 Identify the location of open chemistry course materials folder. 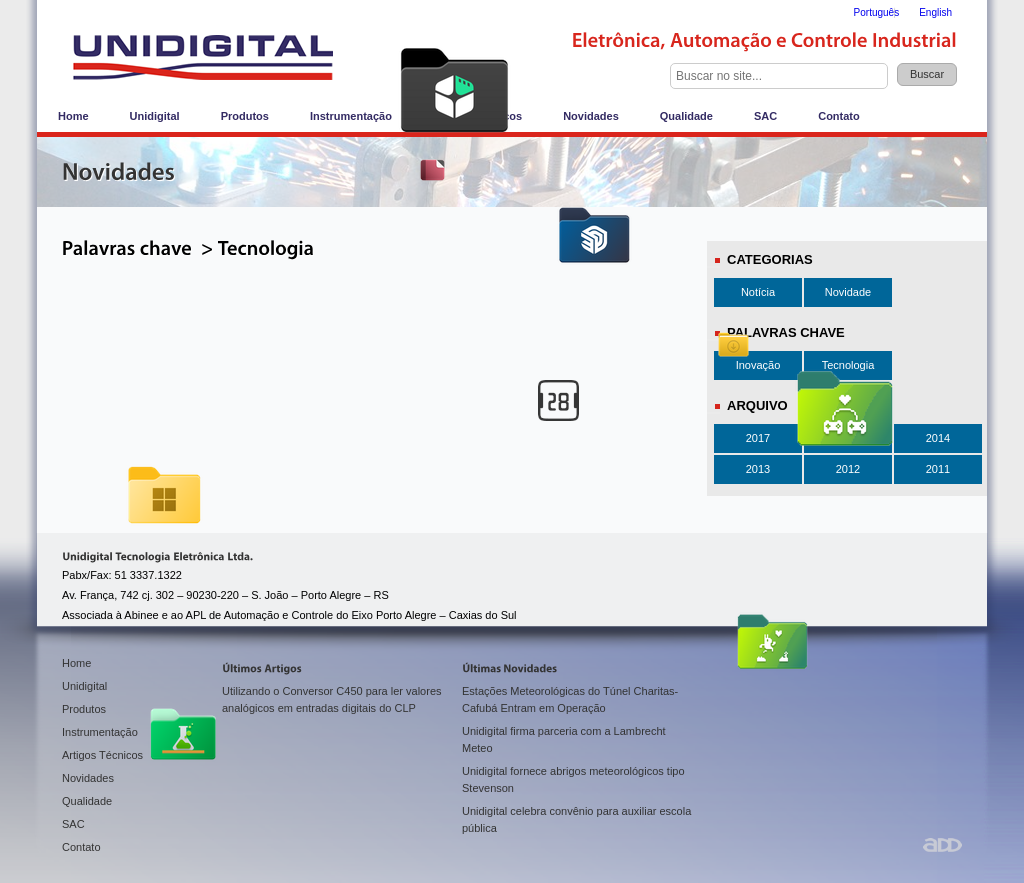
(183, 736).